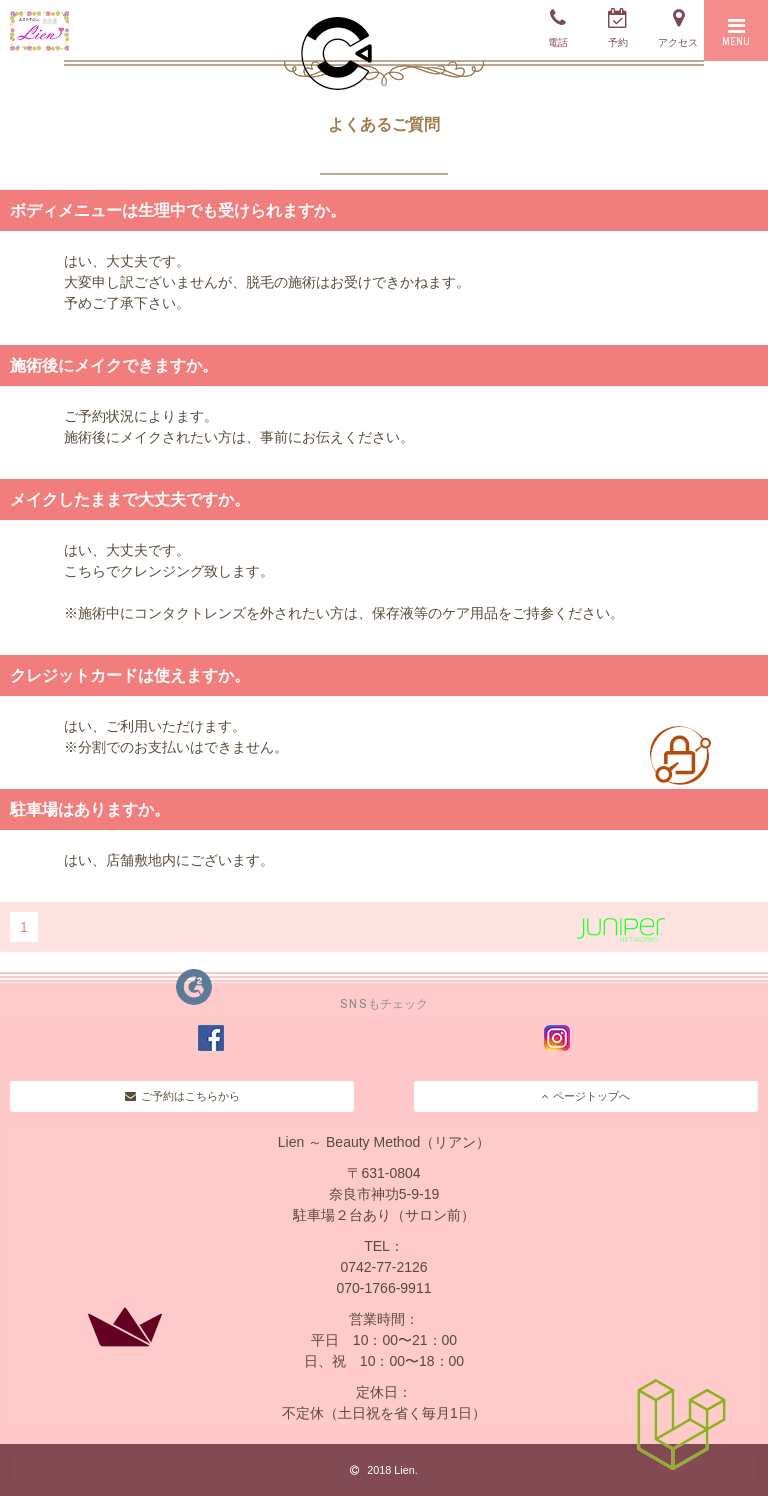  What do you see at coordinates (125, 1327) in the screenshot?
I see `open streamlit application` at bounding box center [125, 1327].